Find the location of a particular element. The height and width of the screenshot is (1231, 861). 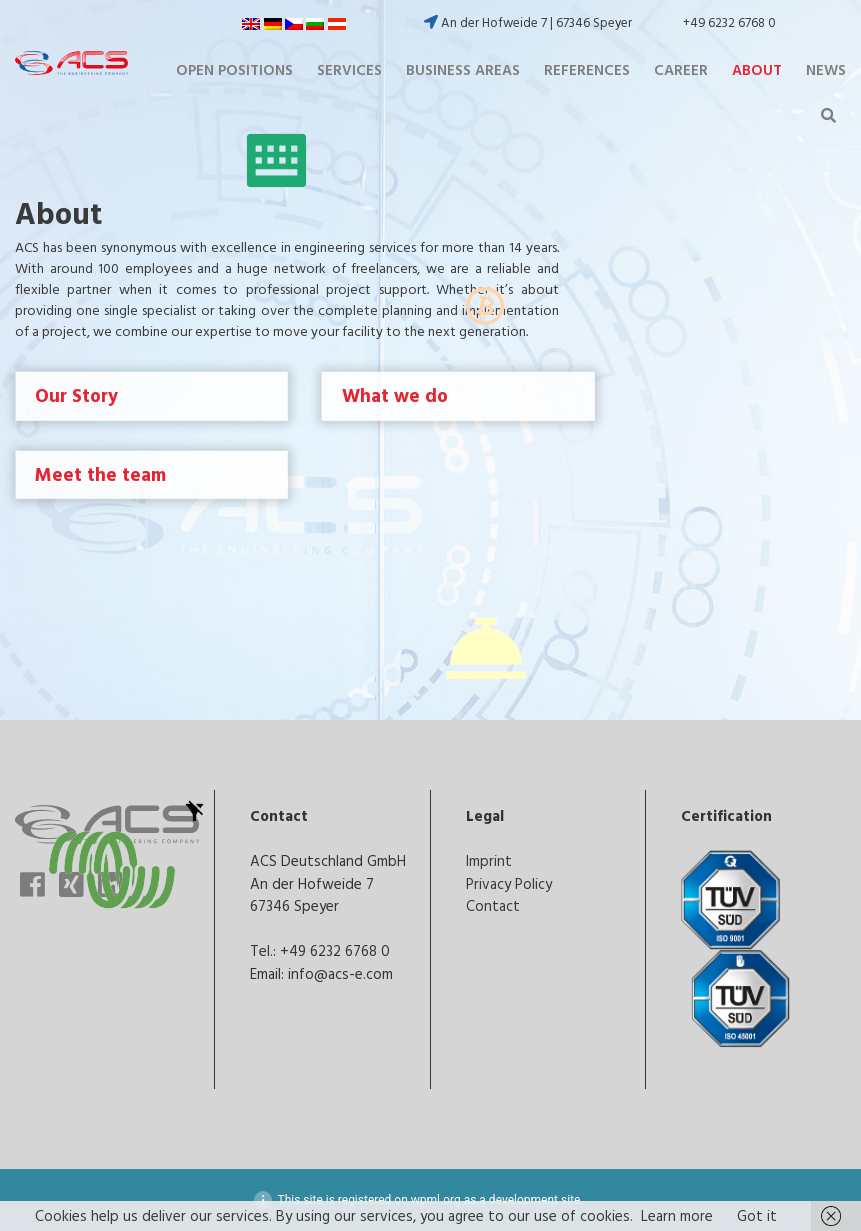

request assistance or customer service is located at coordinates (486, 650).